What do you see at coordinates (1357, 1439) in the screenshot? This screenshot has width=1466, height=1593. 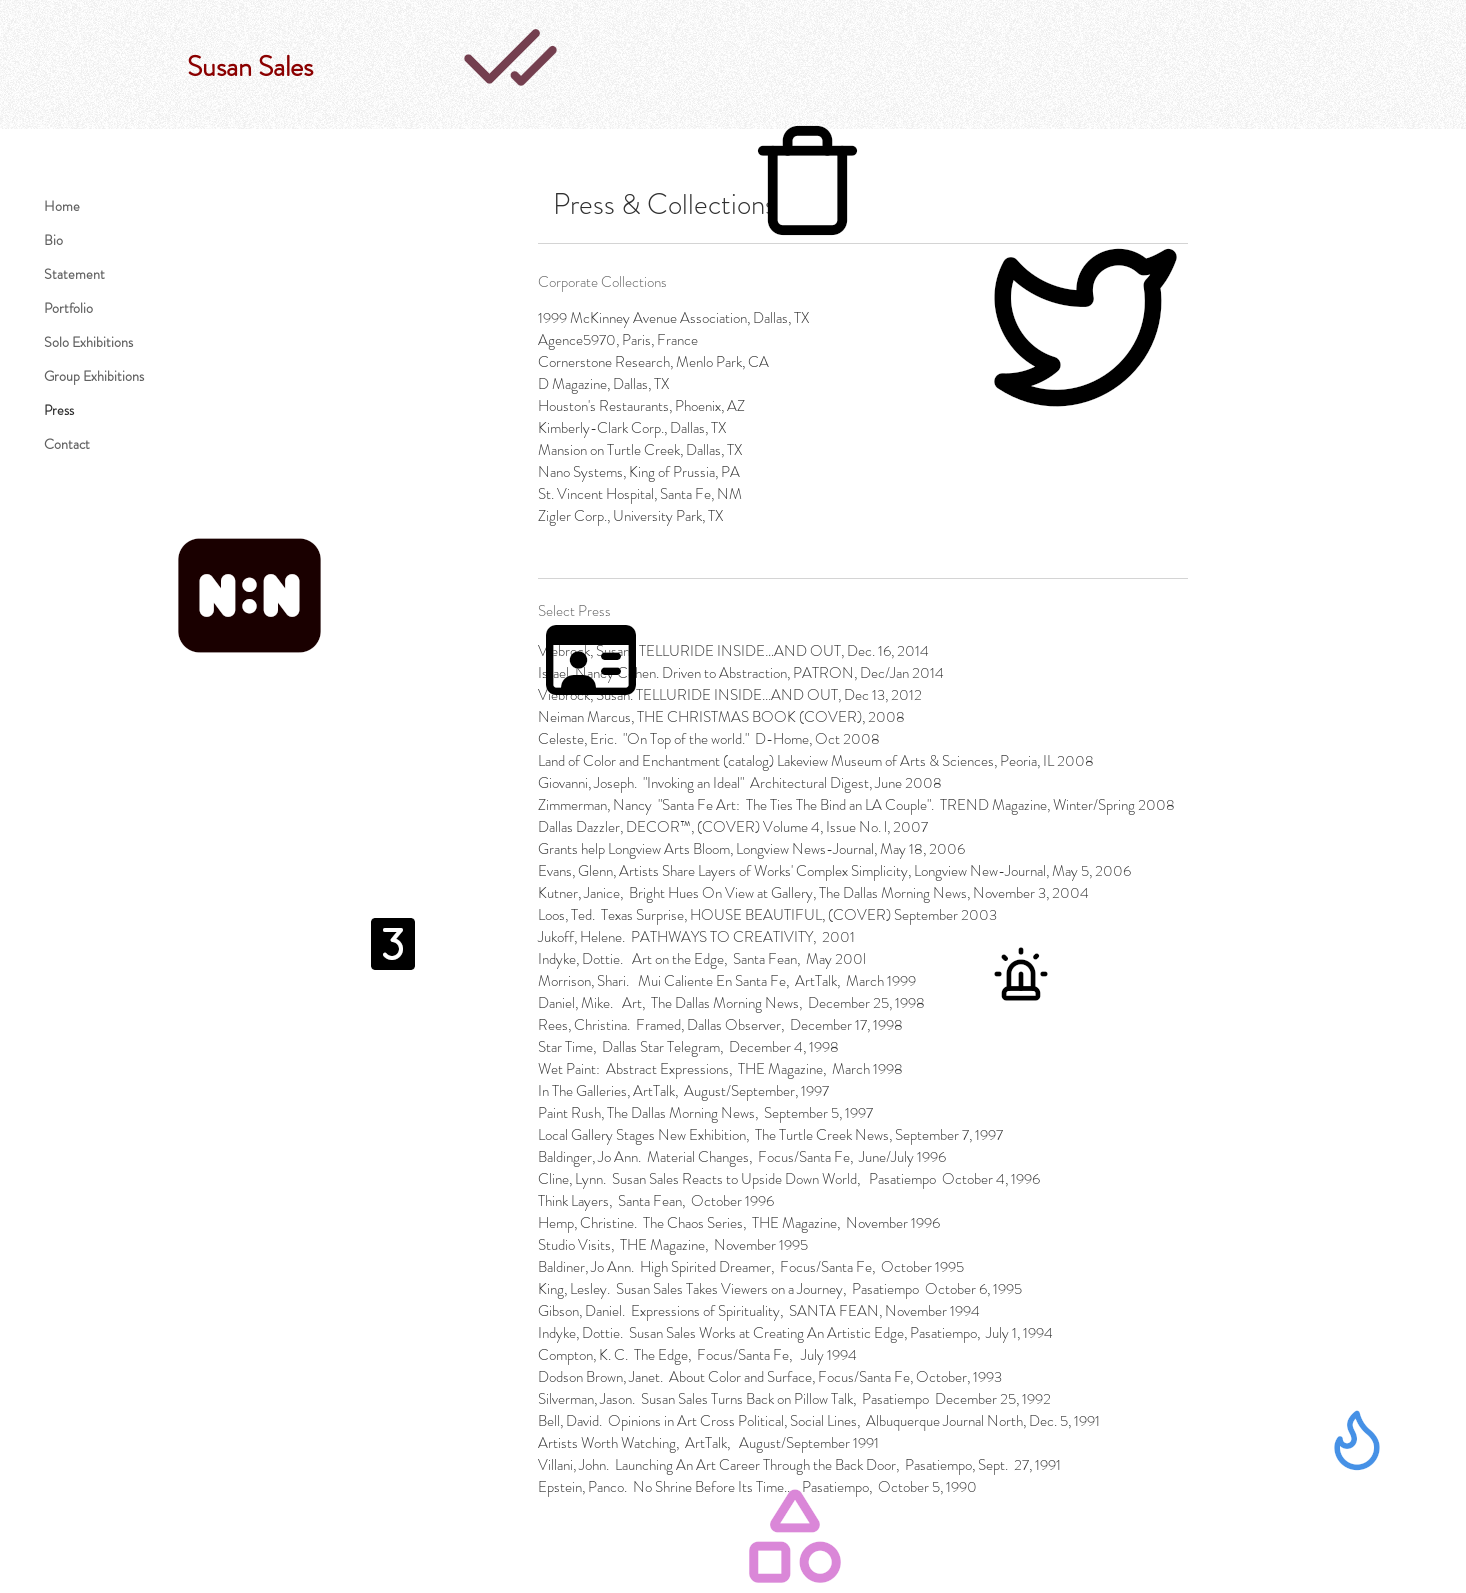 I see `indicates trending or hot content` at bounding box center [1357, 1439].